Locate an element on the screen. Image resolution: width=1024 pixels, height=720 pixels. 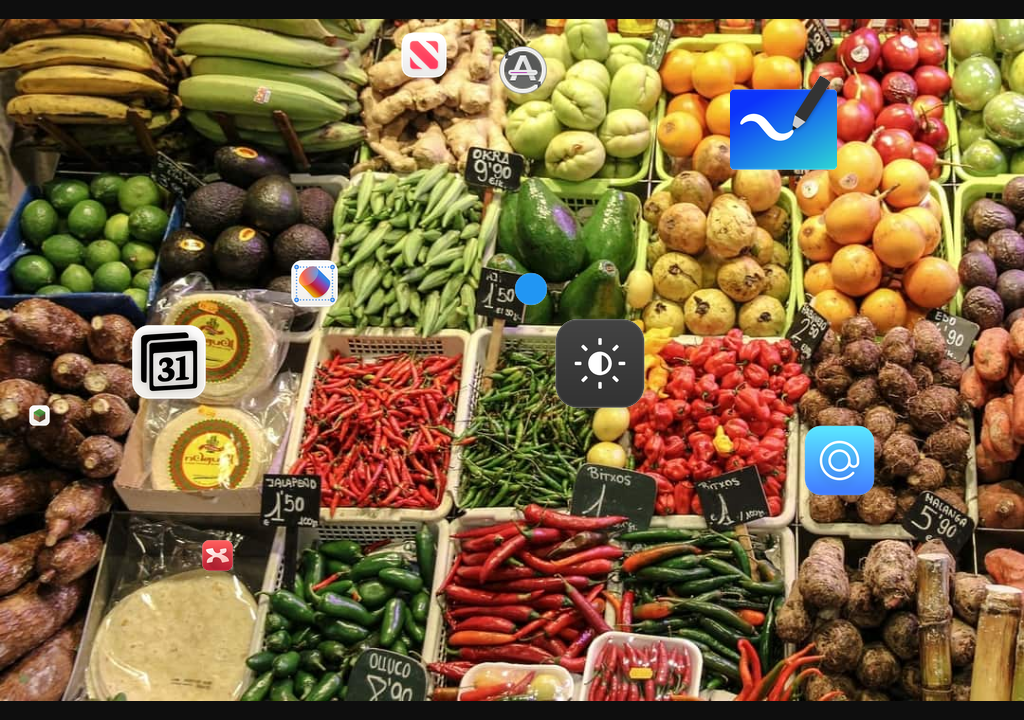
open exhibit app for 3d model viewing is located at coordinates (314, 283).